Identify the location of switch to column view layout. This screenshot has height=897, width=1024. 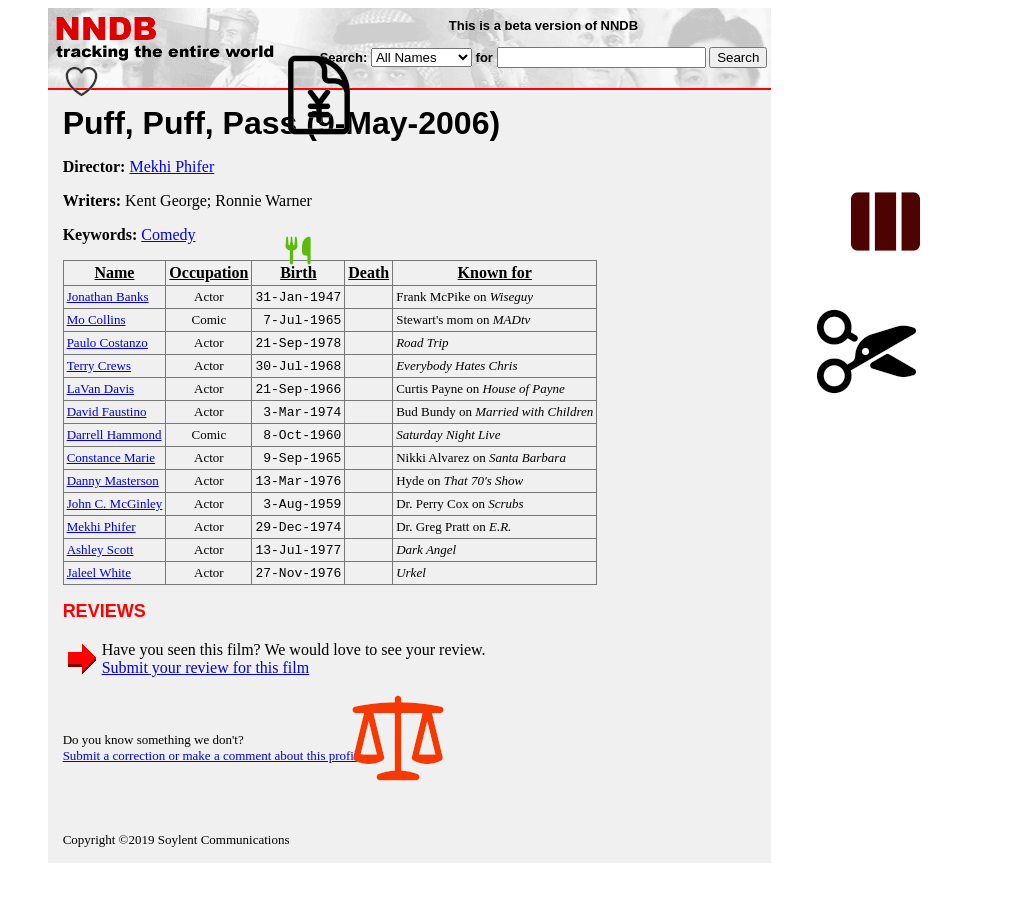
(885, 221).